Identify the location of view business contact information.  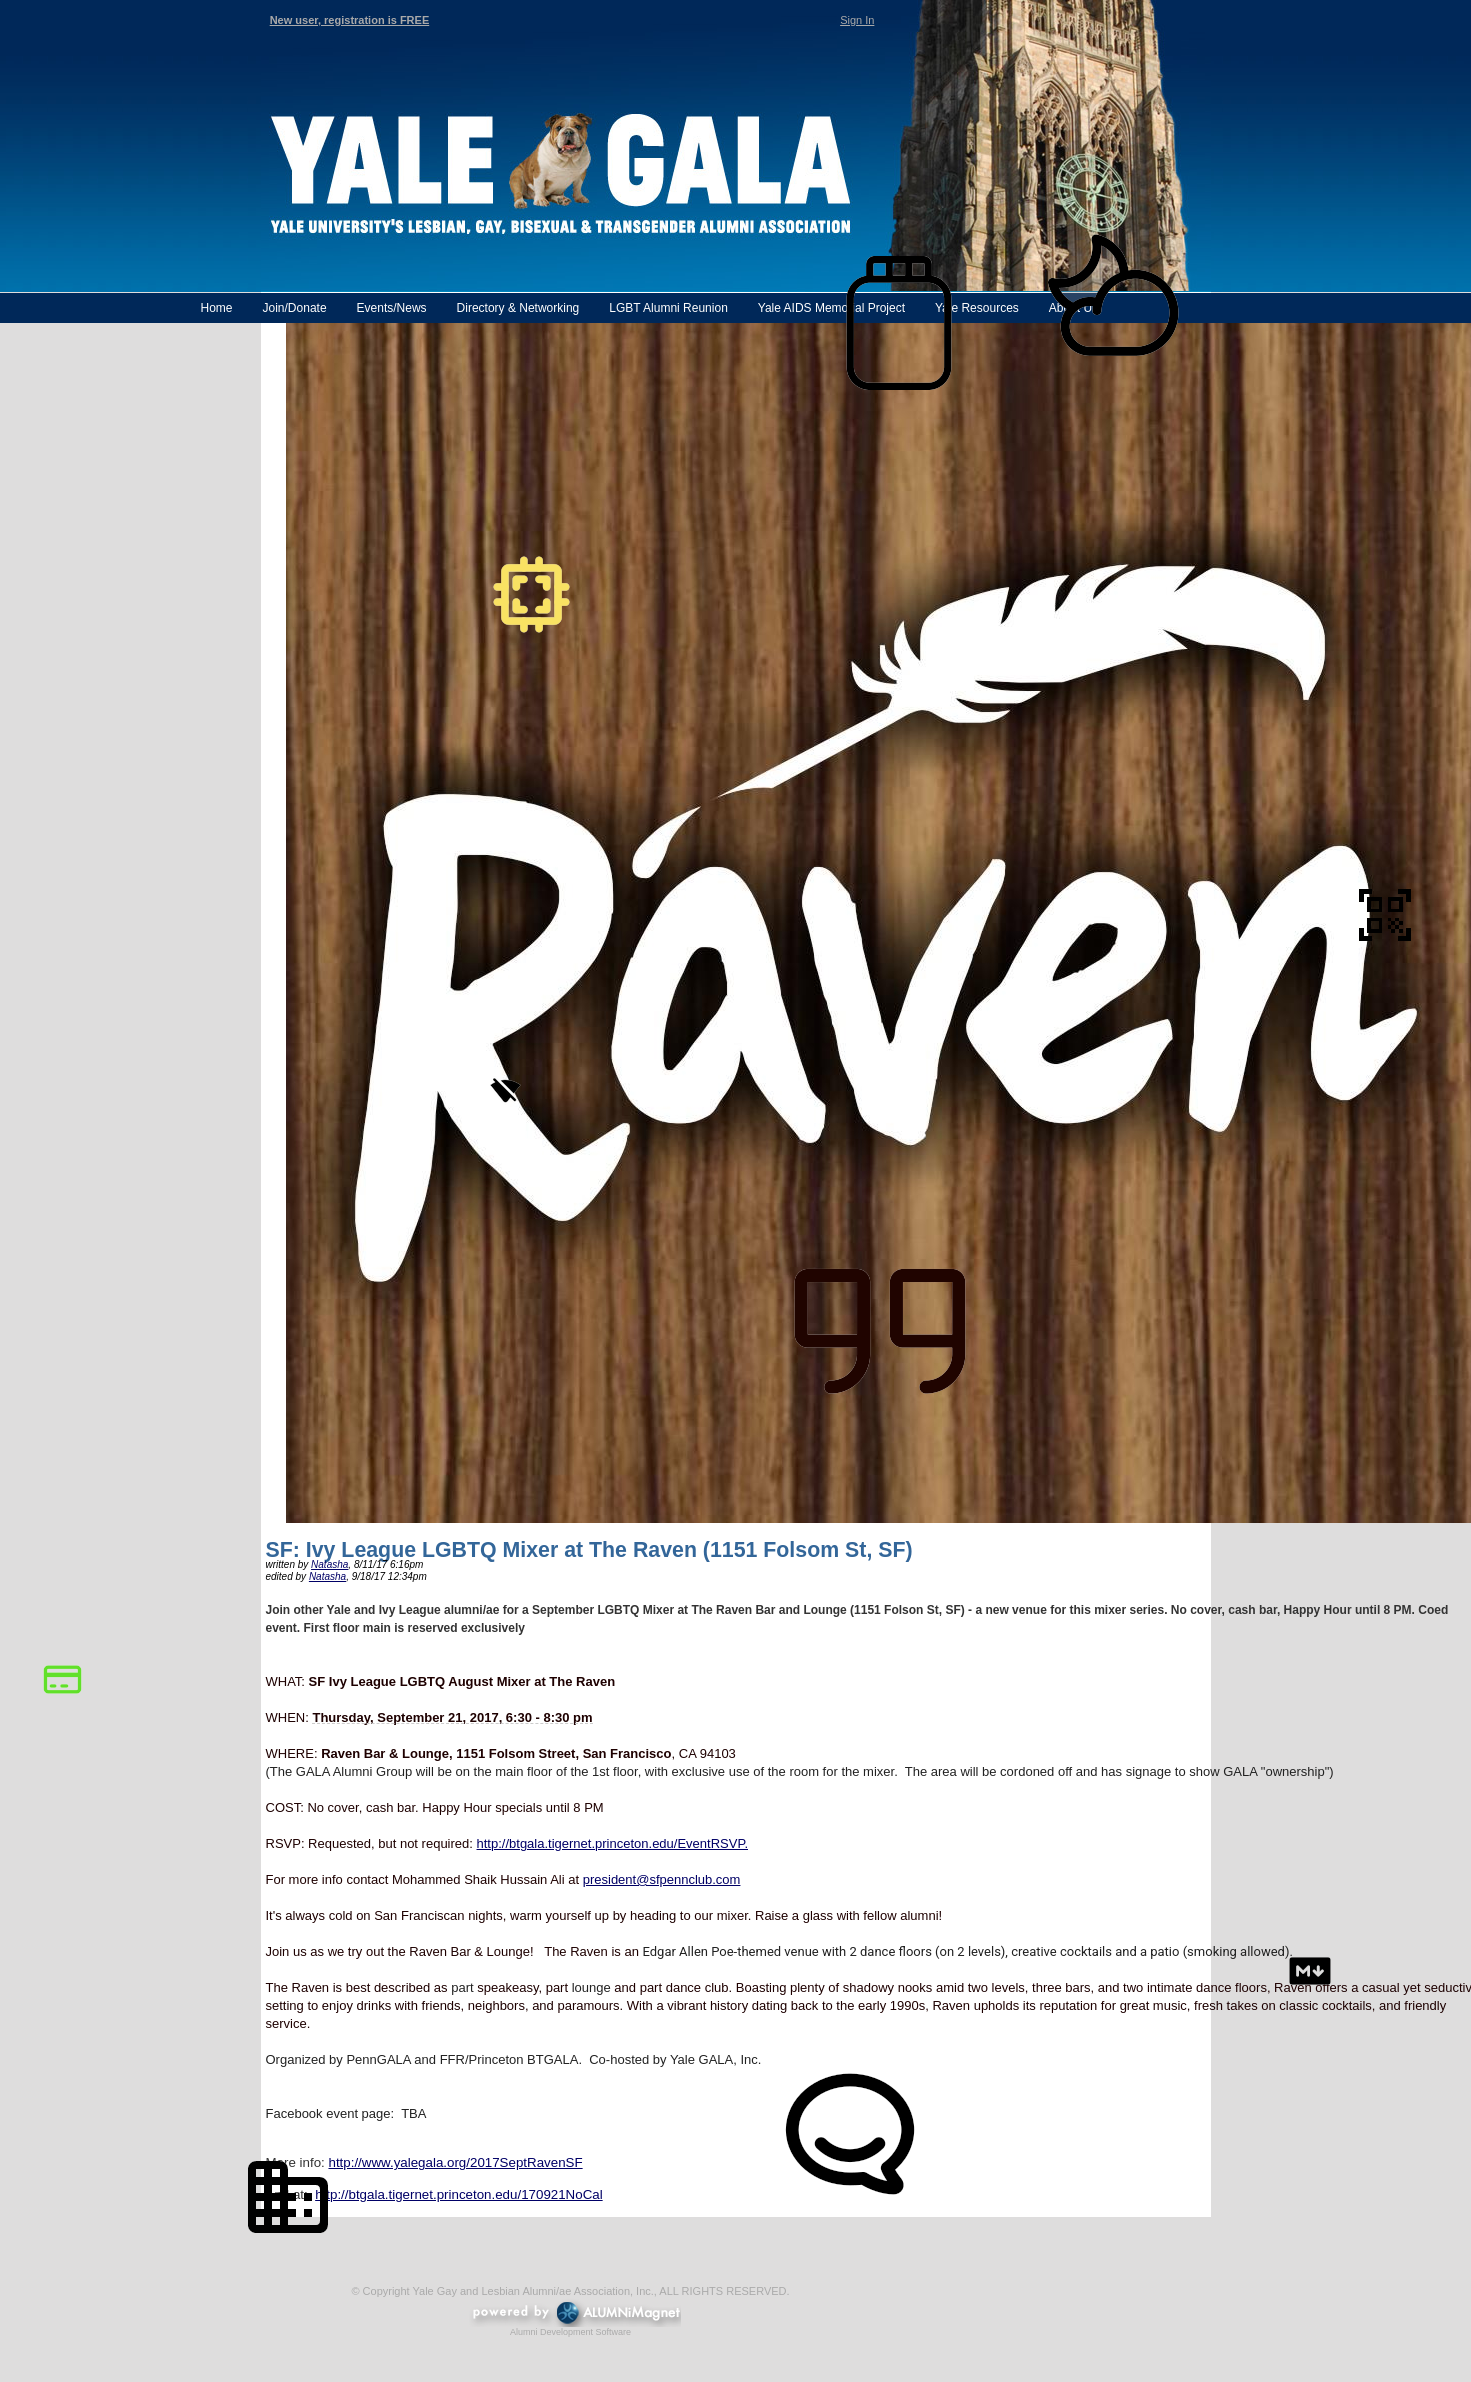
(288, 2197).